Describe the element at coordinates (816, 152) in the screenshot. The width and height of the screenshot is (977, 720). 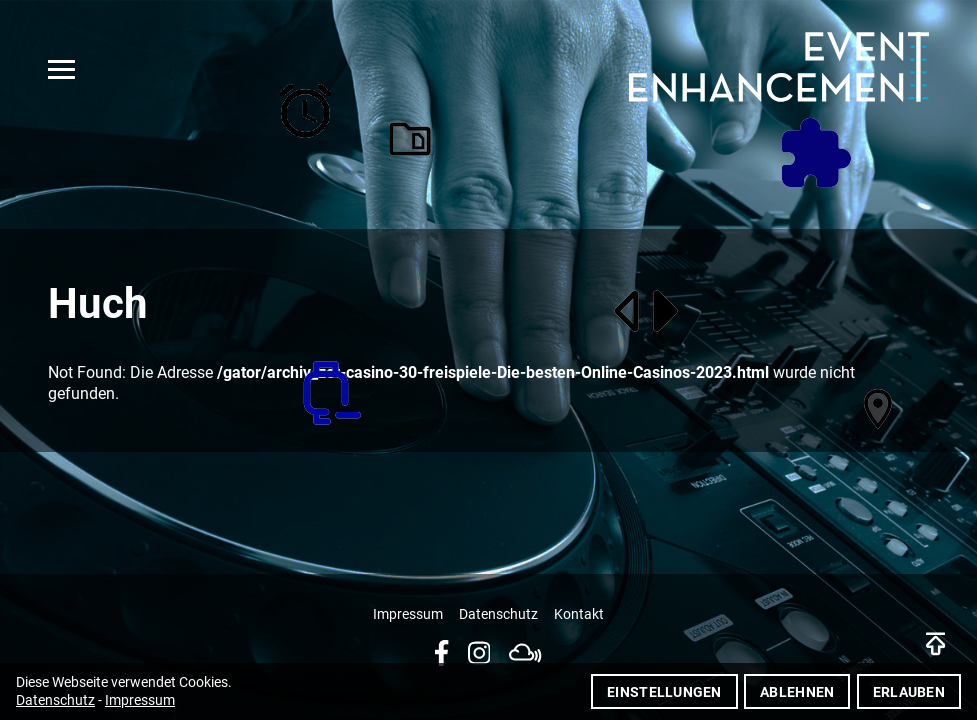
I see `access browser extensions or add-ons` at that location.